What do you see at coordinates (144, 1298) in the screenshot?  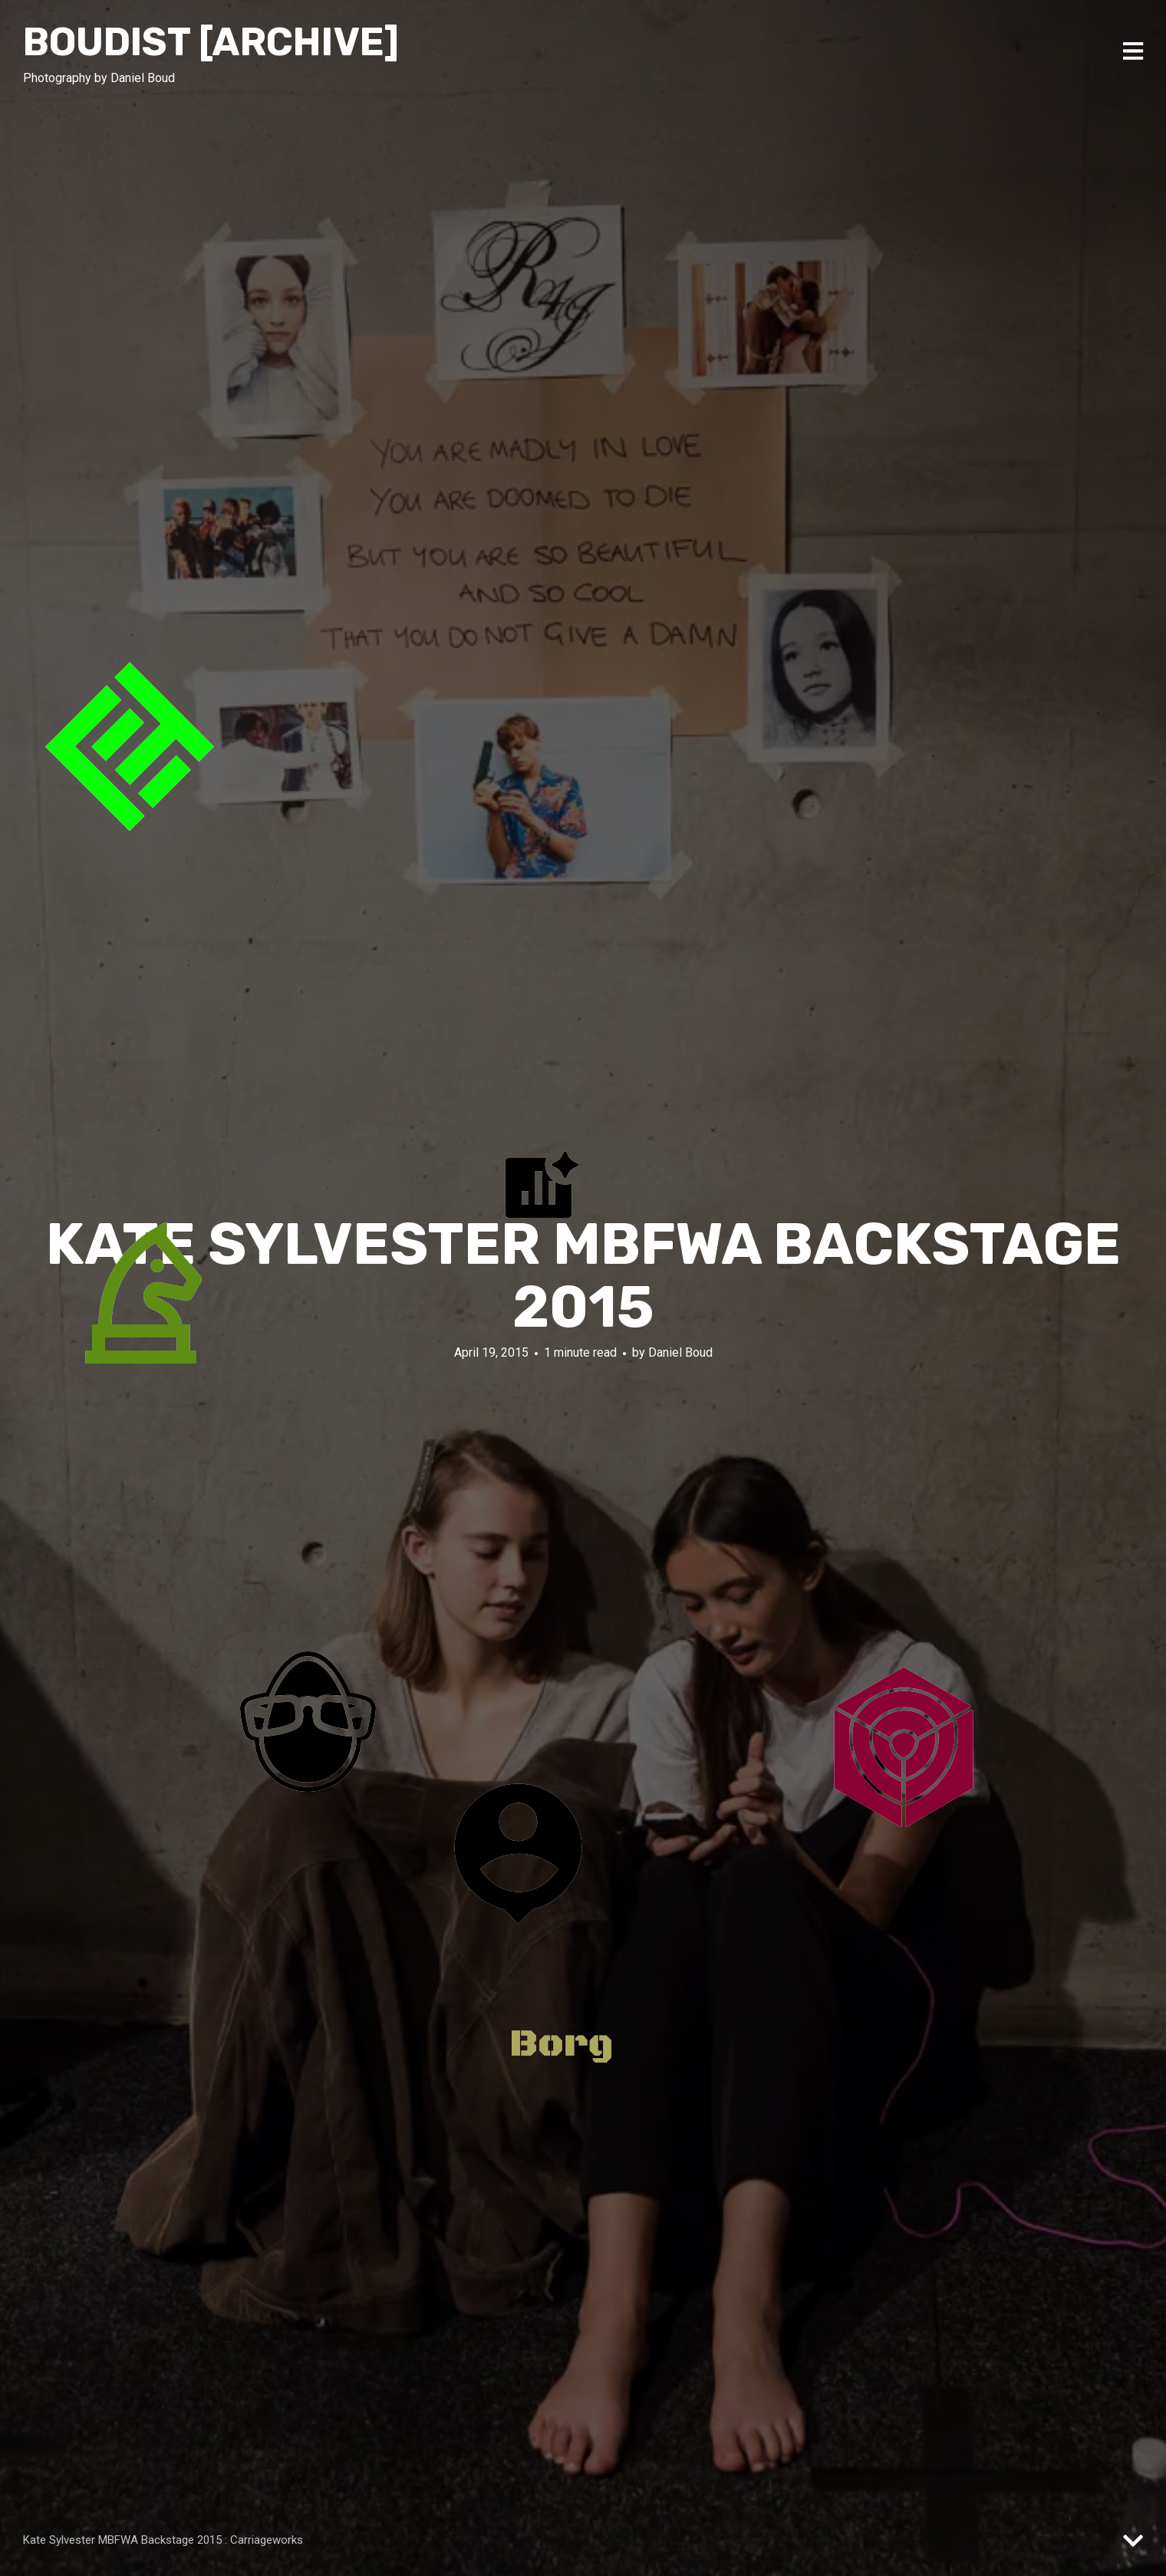 I see `play chess game` at bounding box center [144, 1298].